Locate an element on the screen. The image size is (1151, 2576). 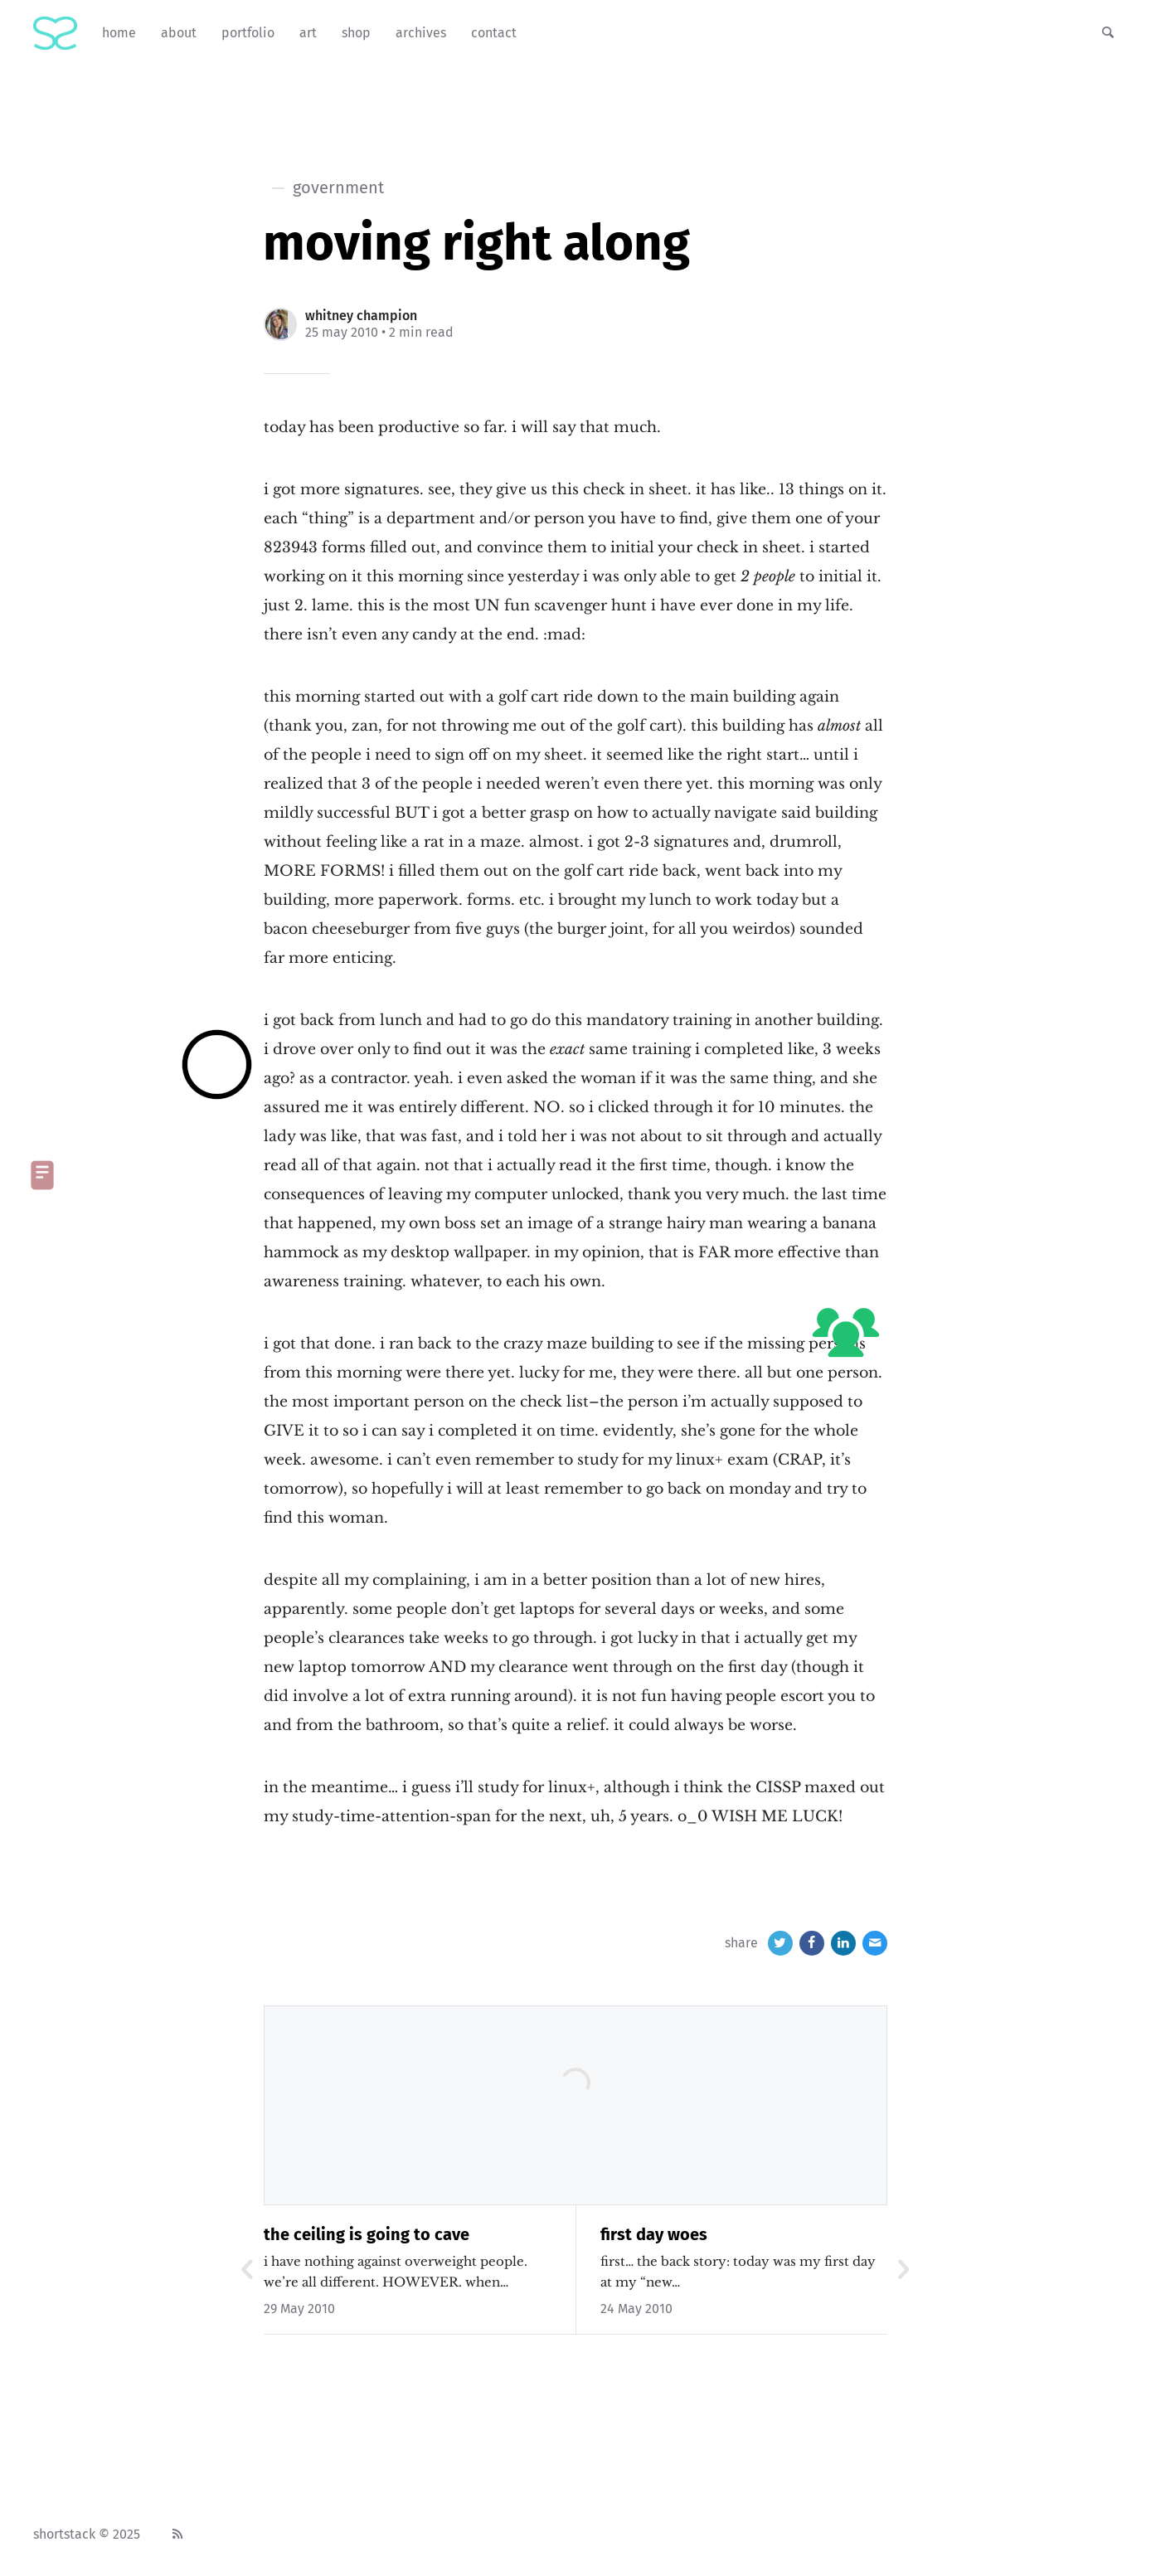
open reader mode for distraction-free viewing is located at coordinates (42, 1175).